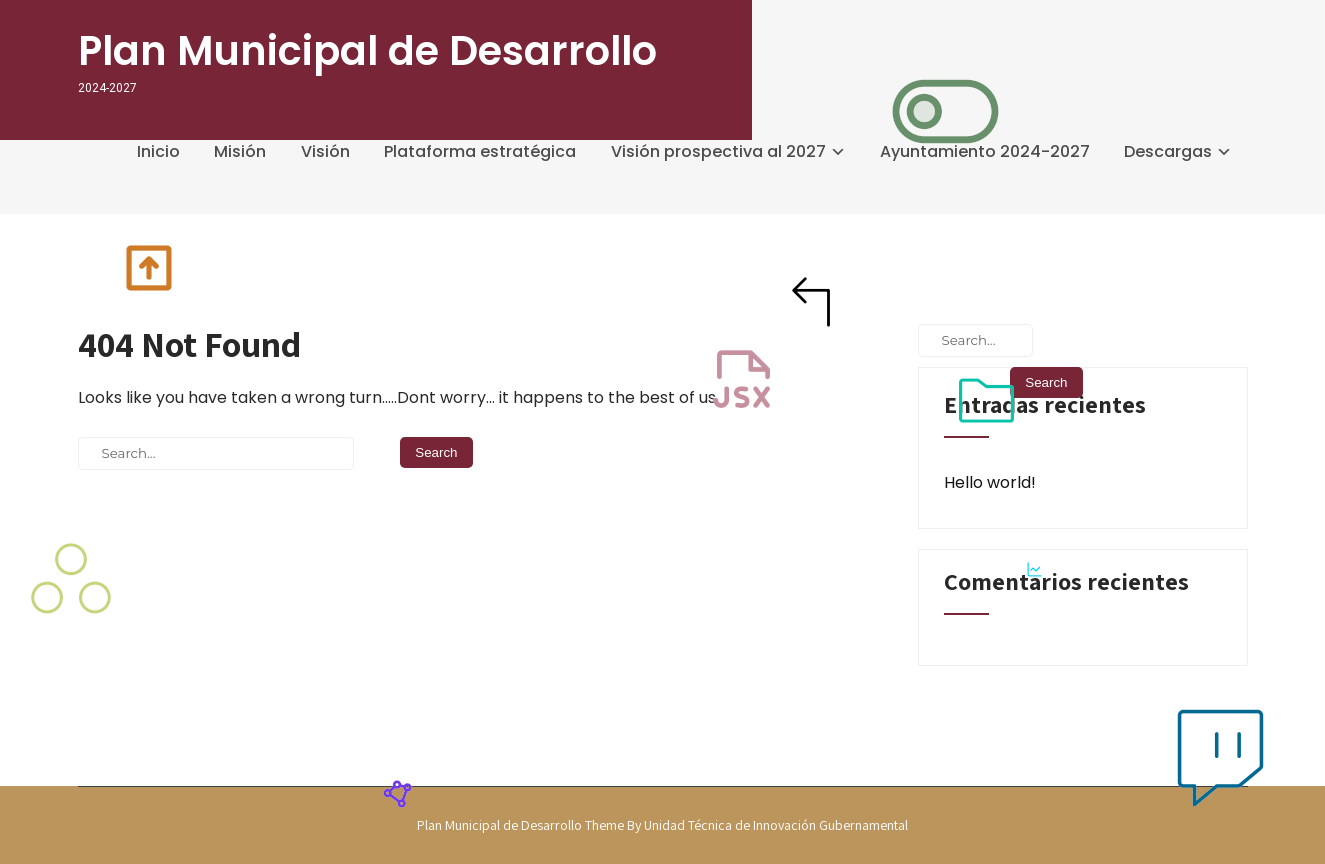  I want to click on toggle switch in off position, so click(945, 111).